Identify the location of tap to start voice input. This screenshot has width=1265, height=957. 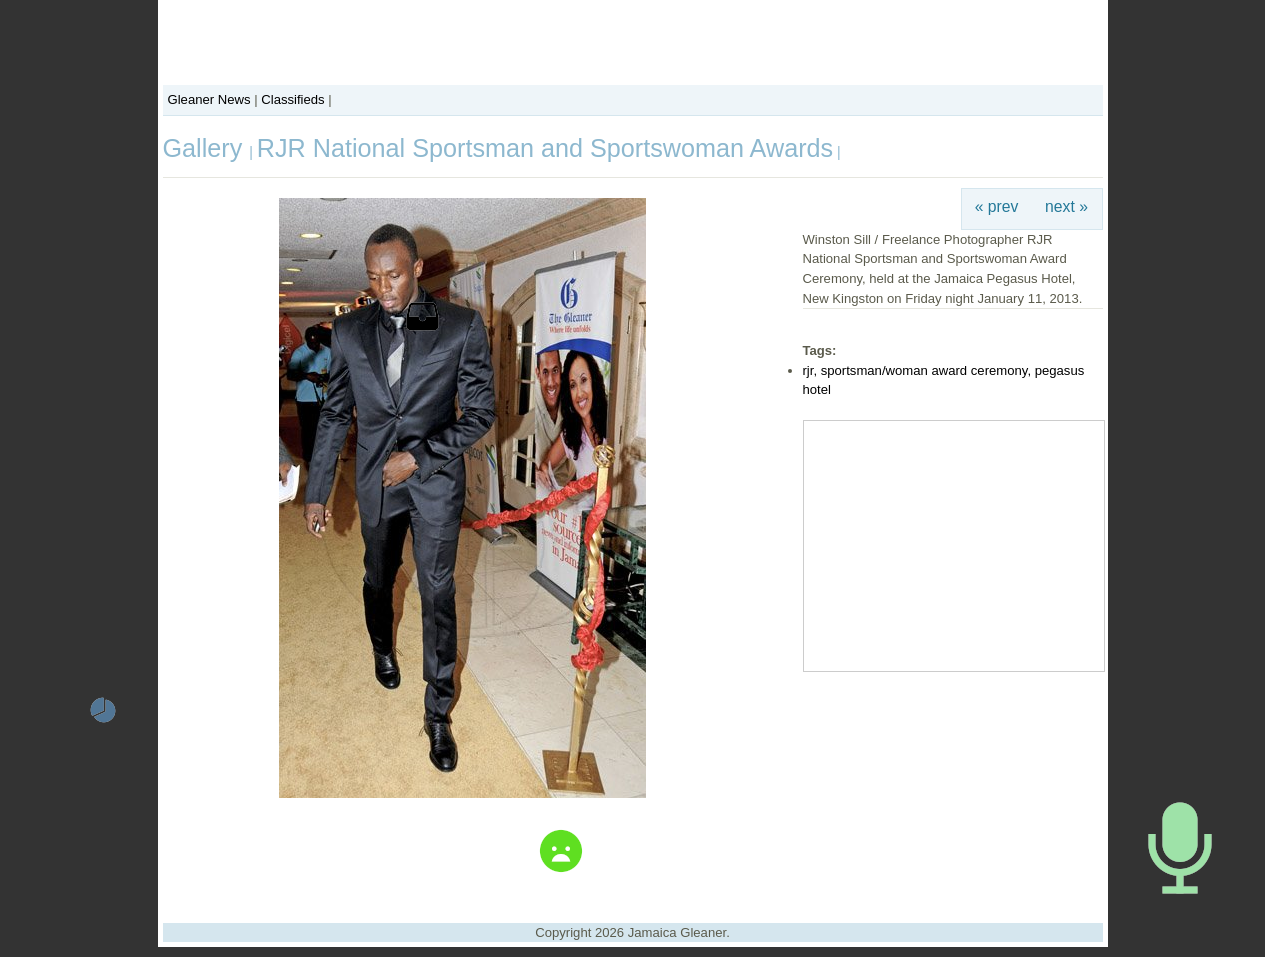
(1180, 848).